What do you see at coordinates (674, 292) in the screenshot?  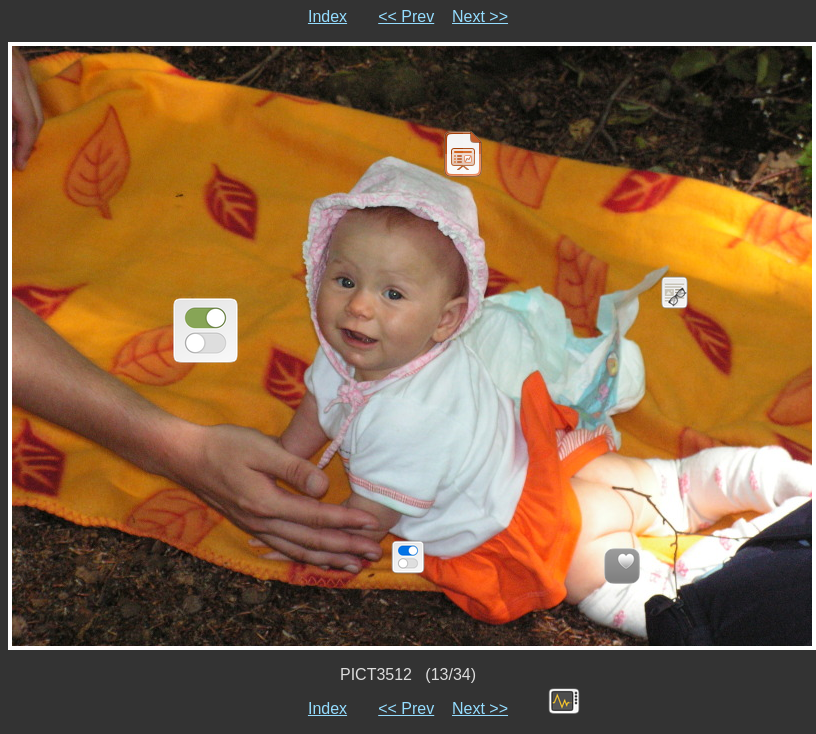 I see `open the documents app` at bounding box center [674, 292].